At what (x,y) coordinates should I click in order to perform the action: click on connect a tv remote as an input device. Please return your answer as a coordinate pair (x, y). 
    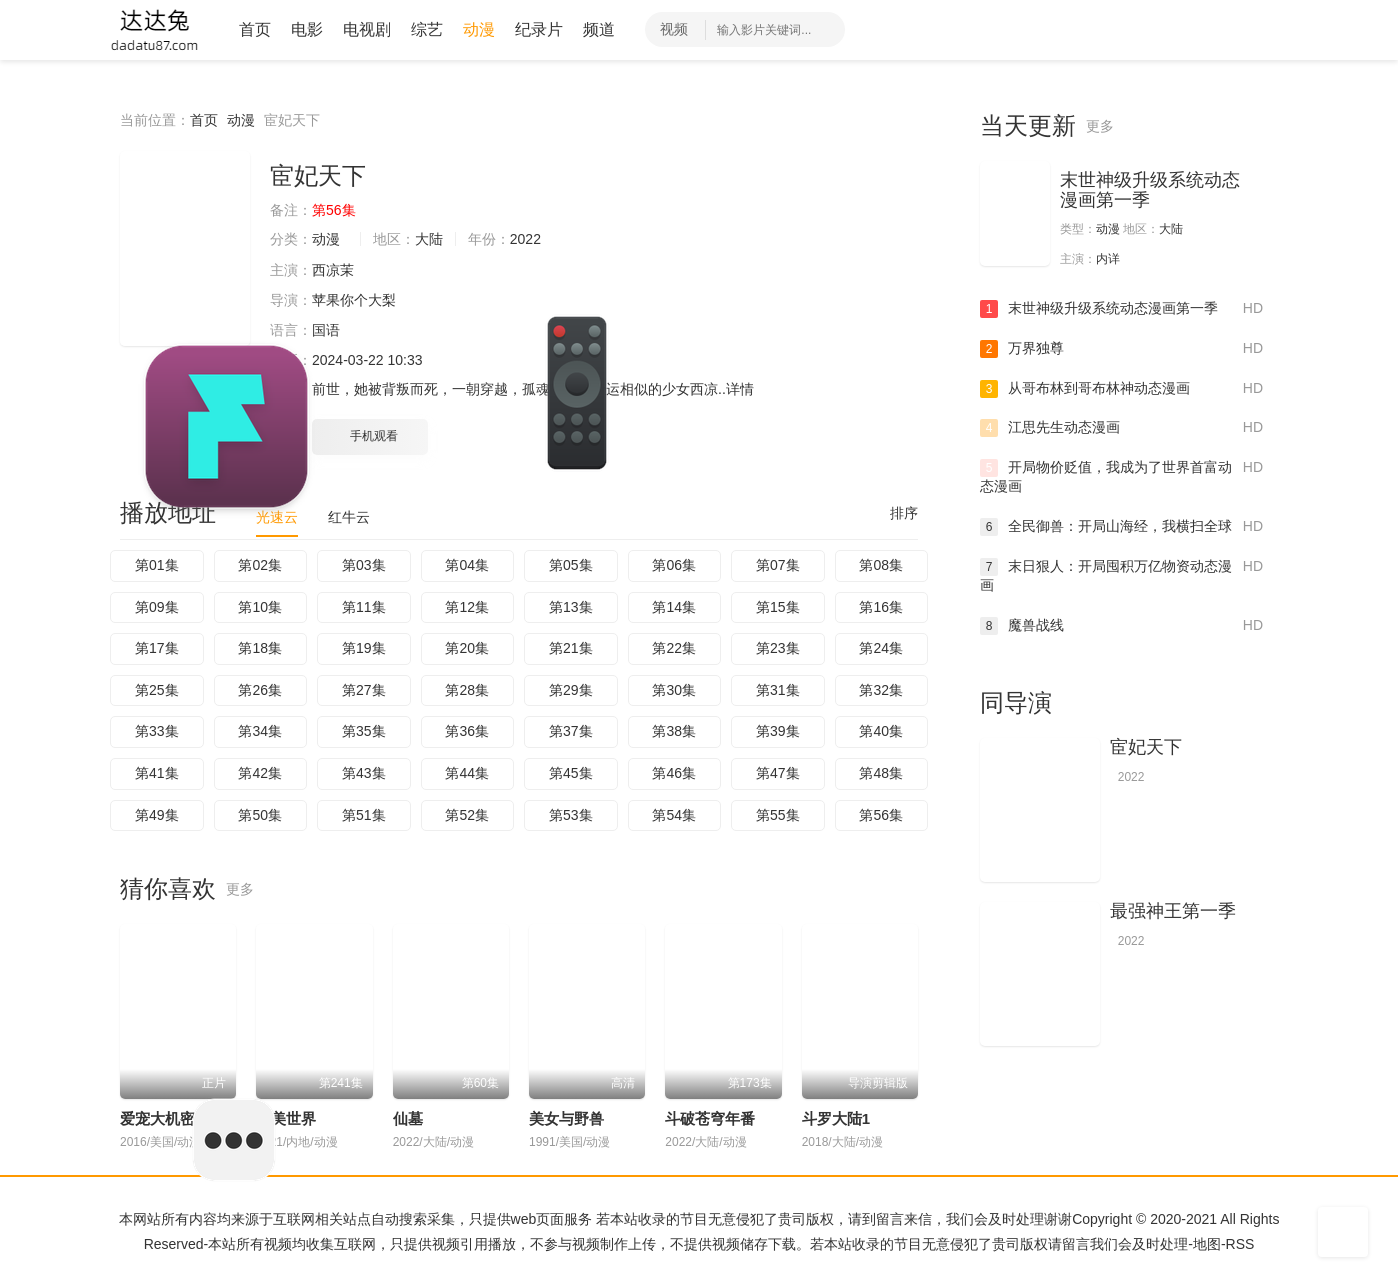
    Looking at the image, I should click on (577, 393).